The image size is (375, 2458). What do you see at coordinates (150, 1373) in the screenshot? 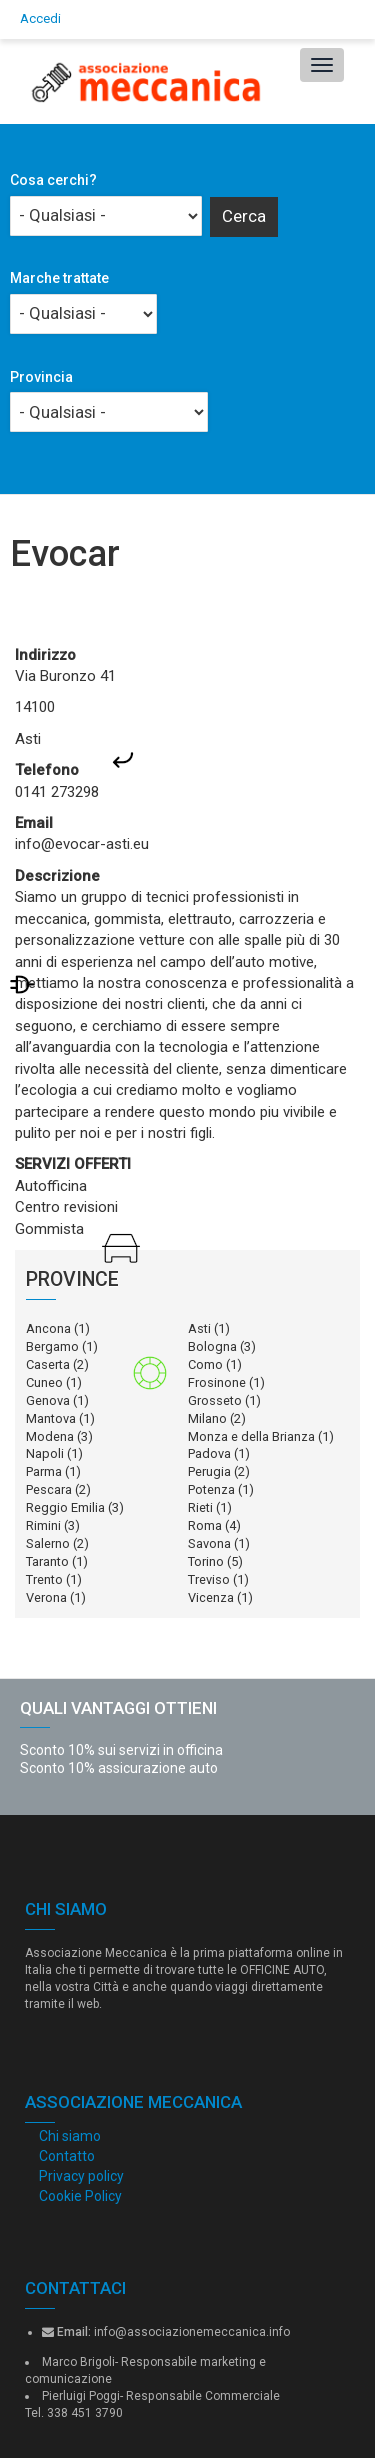
I see `access casino or gambling games` at bounding box center [150, 1373].